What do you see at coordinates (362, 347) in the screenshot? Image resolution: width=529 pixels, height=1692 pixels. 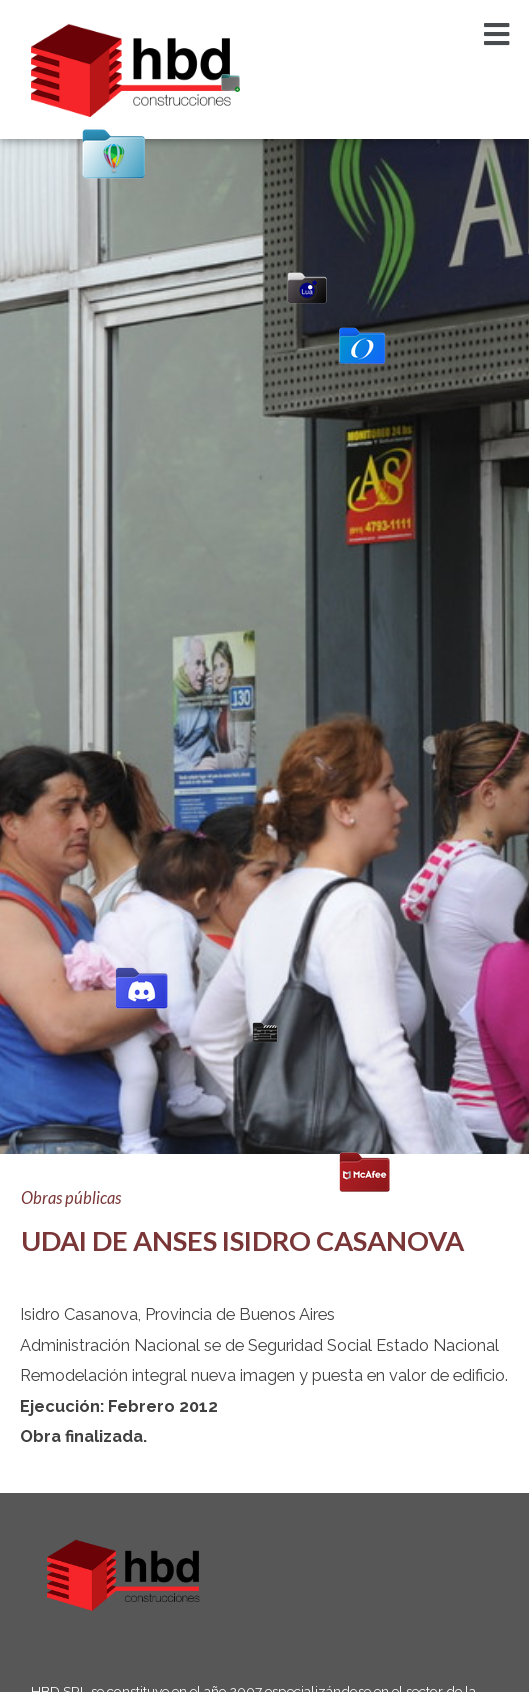 I see `open the IObit application folder` at bounding box center [362, 347].